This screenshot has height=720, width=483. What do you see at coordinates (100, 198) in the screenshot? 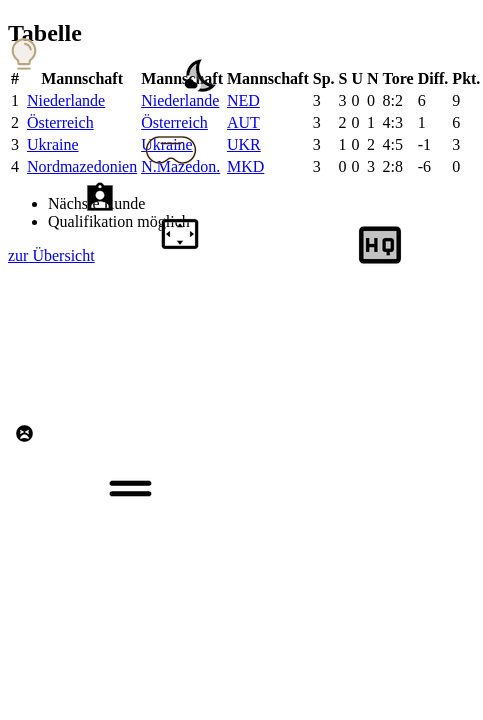
I see `view user profile or account details` at bounding box center [100, 198].